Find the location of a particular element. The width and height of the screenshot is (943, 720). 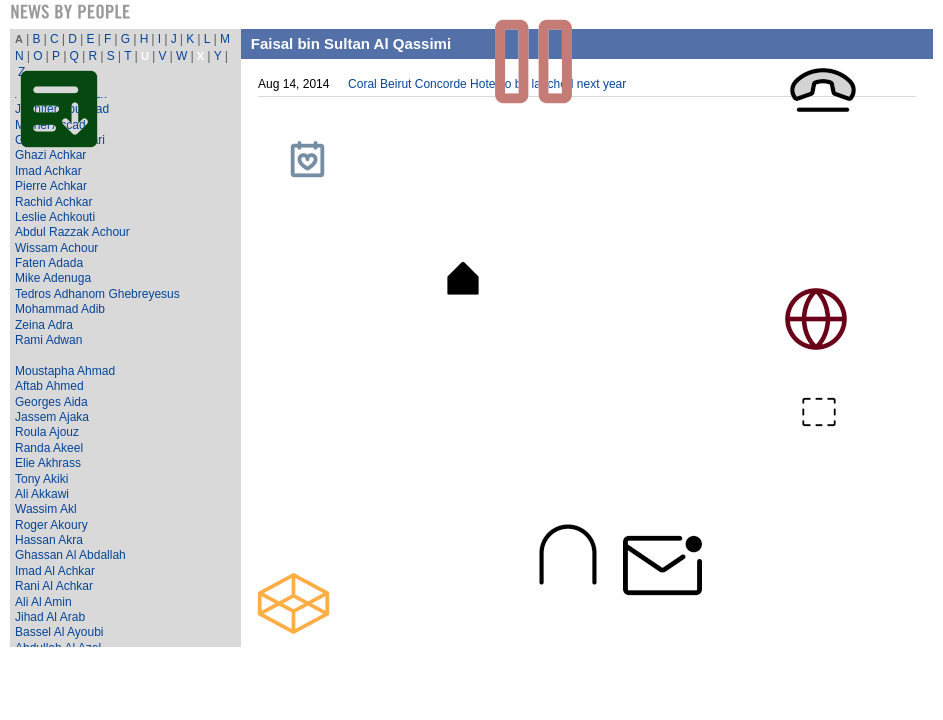

sort items in ascending order is located at coordinates (59, 109).